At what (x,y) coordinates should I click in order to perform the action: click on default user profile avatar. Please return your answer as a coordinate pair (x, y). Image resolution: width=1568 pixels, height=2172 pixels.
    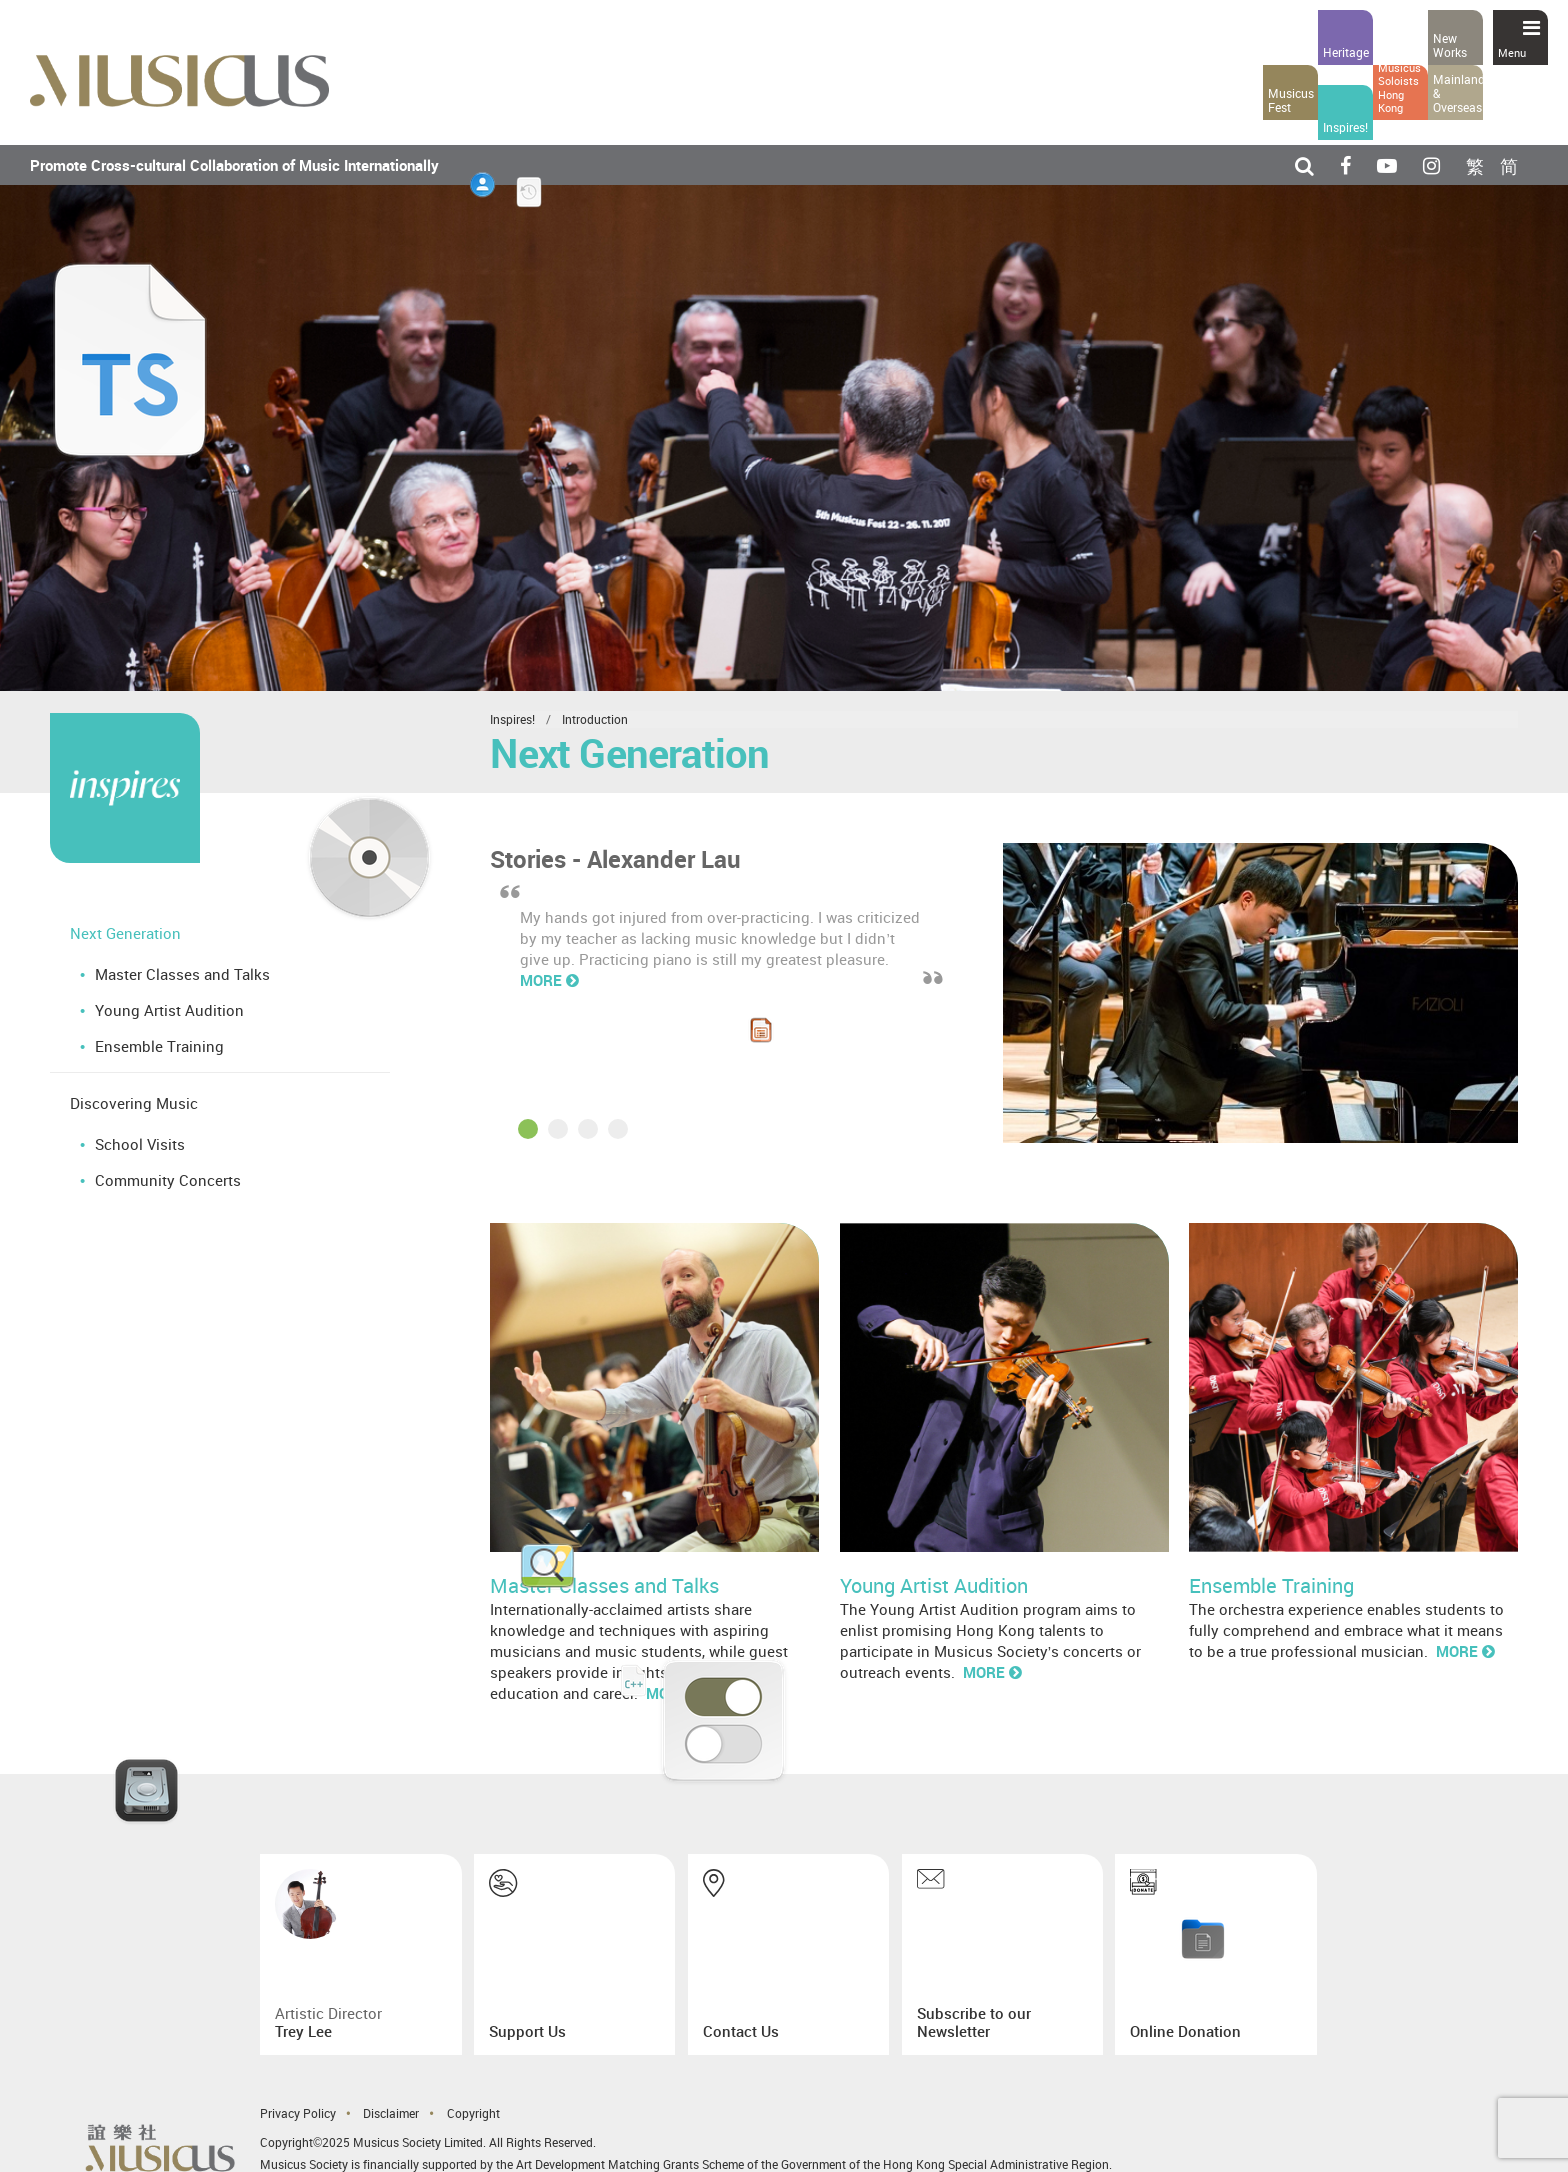
    Looking at the image, I should click on (482, 184).